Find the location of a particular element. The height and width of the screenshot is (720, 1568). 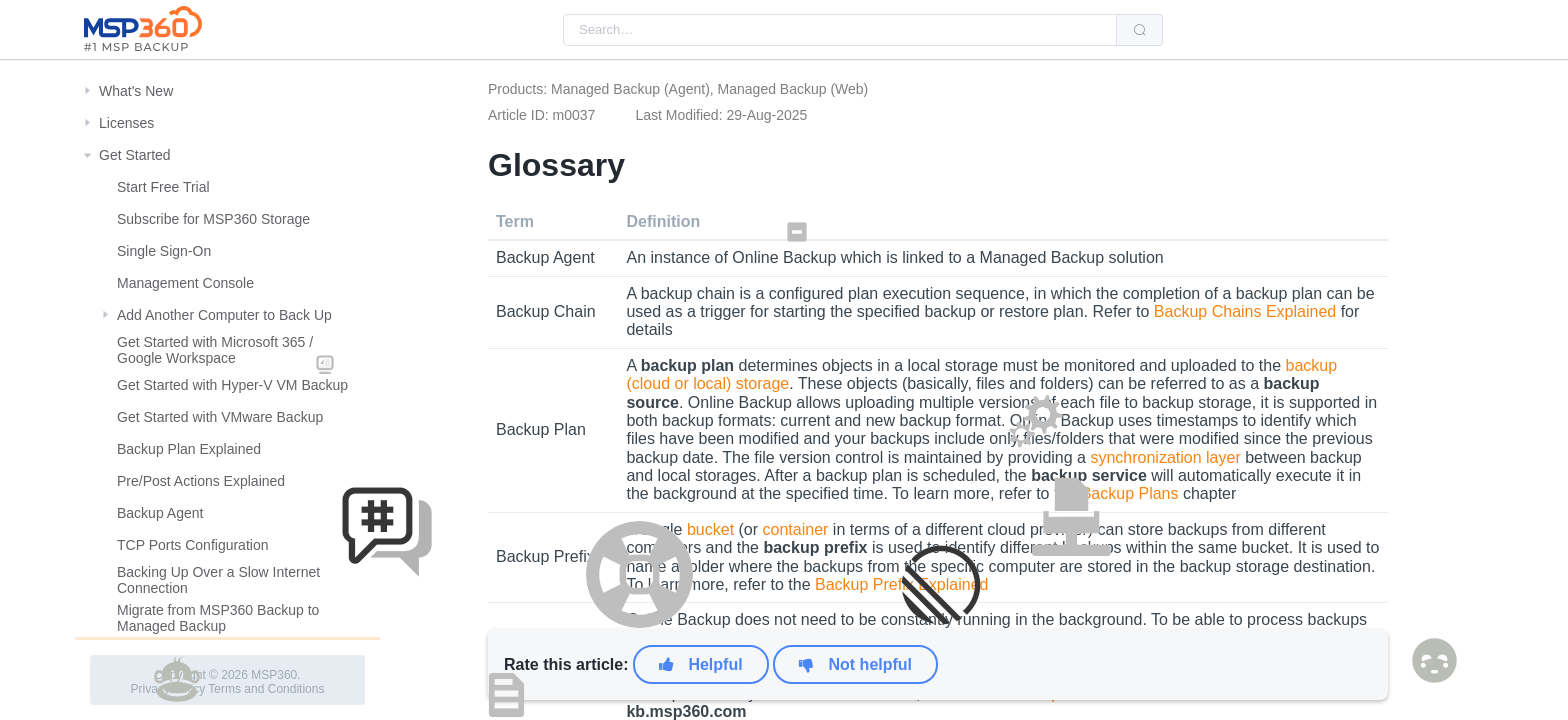

change your desktop wallpaper is located at coordinates (325, 364).